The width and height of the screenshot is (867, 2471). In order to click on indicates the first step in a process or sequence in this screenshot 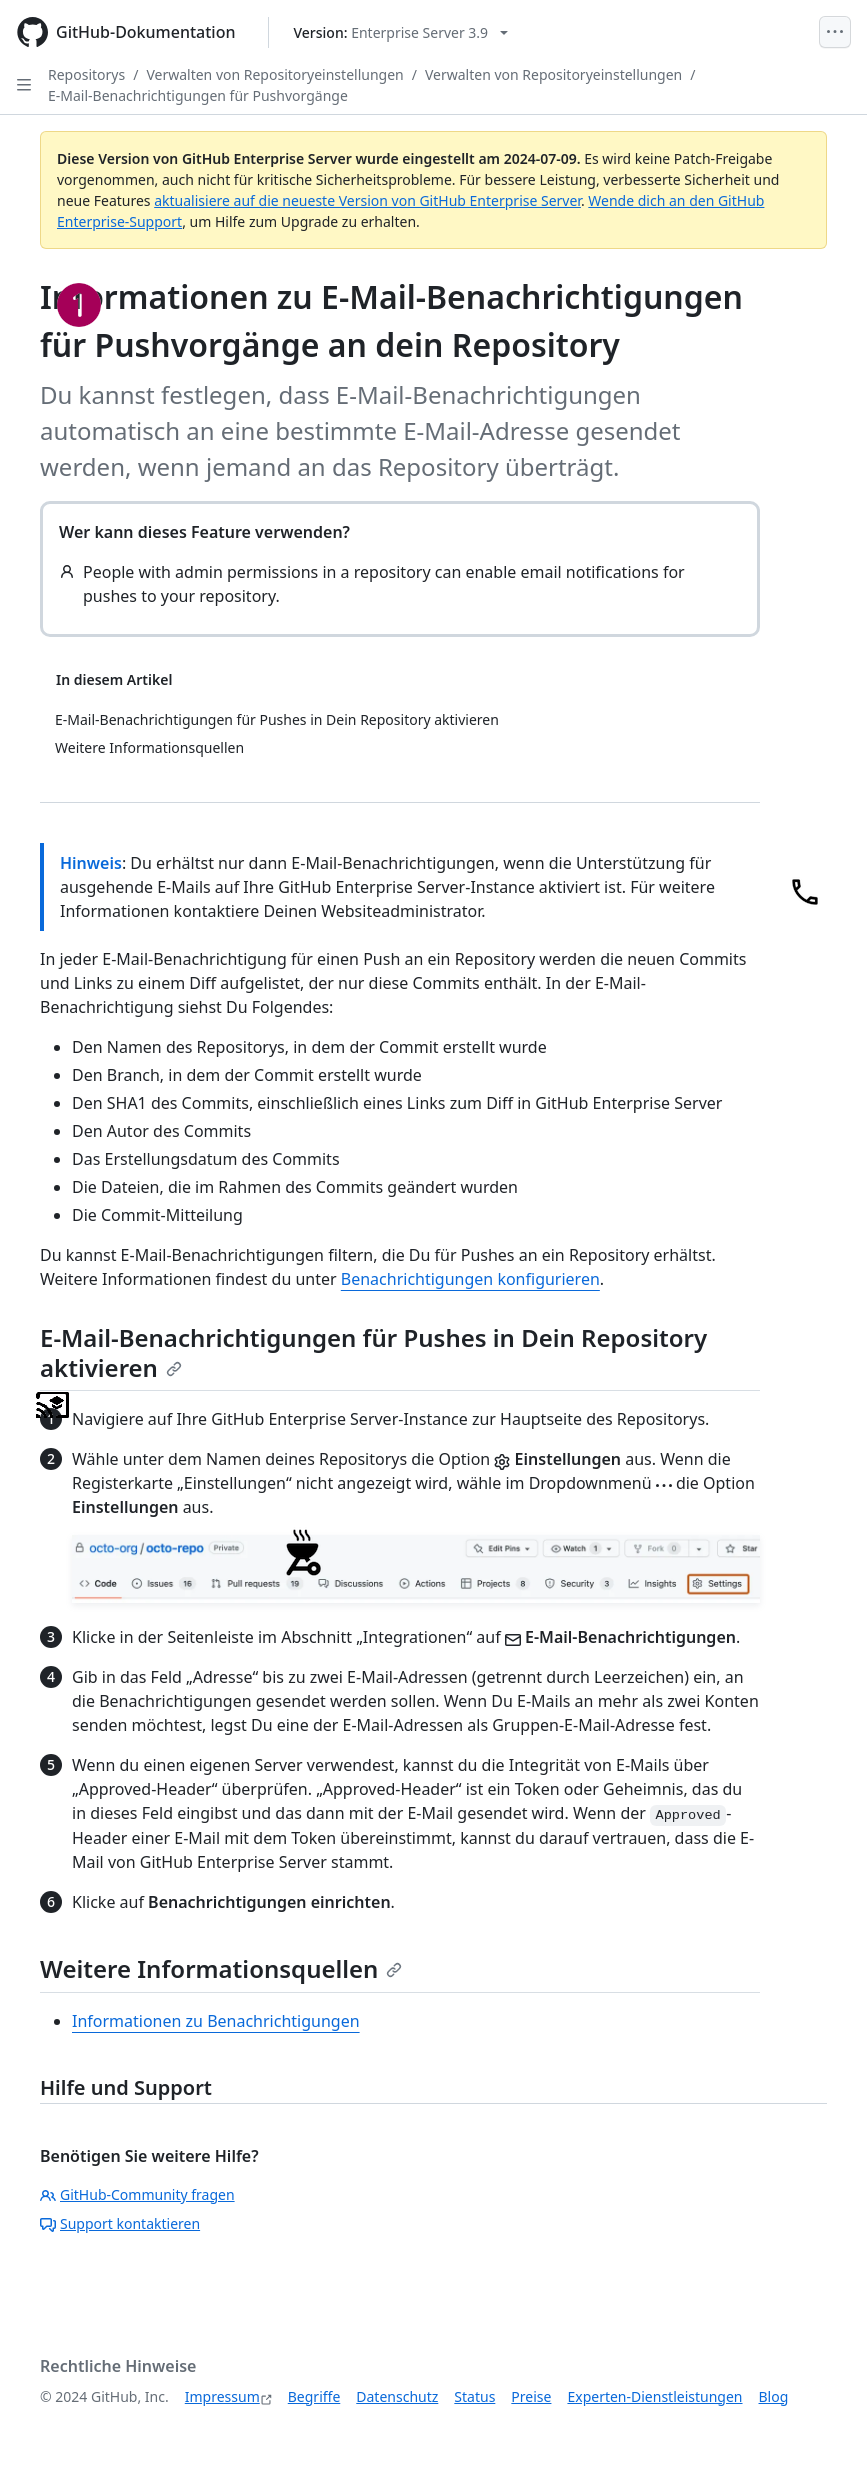, I will do `click(79, 305)`.